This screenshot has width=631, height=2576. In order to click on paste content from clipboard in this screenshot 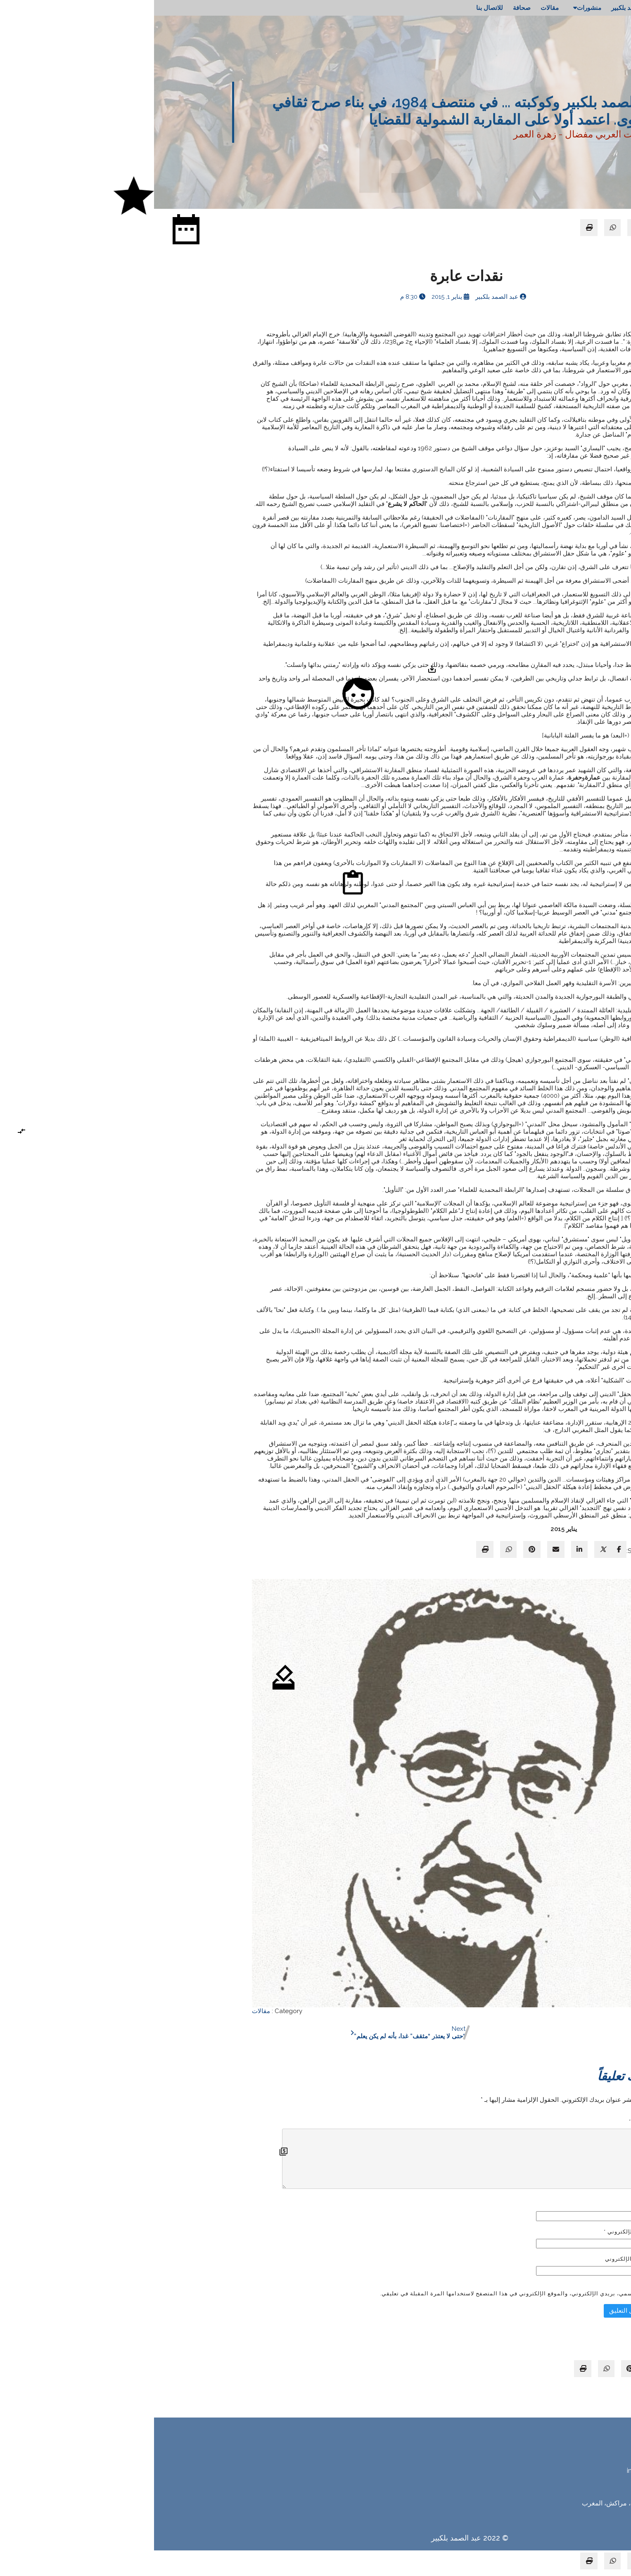, I will do `click(353, 883)`.